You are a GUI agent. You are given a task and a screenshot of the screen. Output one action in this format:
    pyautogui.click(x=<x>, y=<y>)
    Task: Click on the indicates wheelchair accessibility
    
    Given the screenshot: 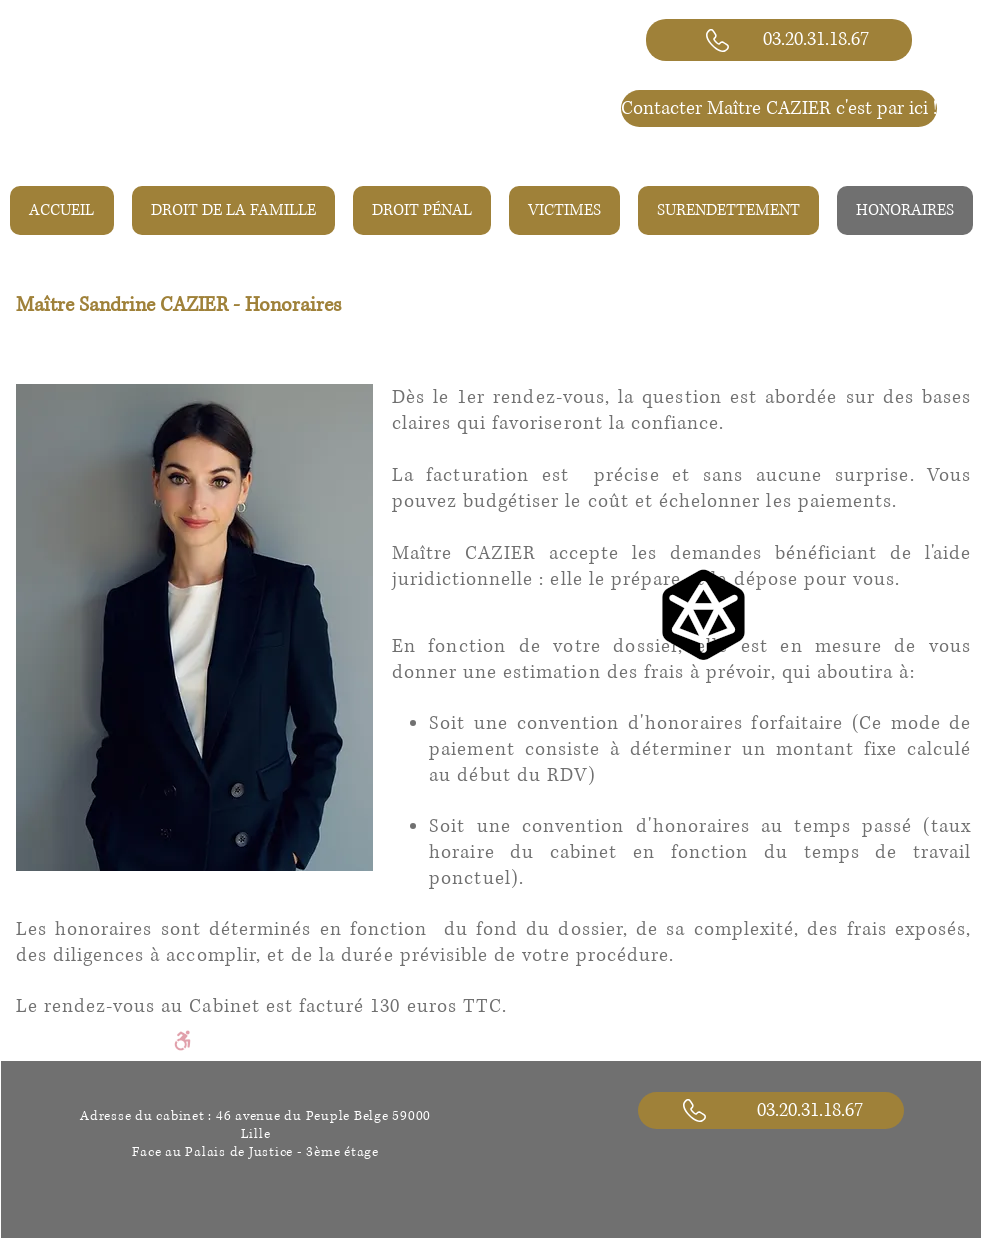 What is the action you would take?
    pyautogui.click(x=182, y=1040)
    